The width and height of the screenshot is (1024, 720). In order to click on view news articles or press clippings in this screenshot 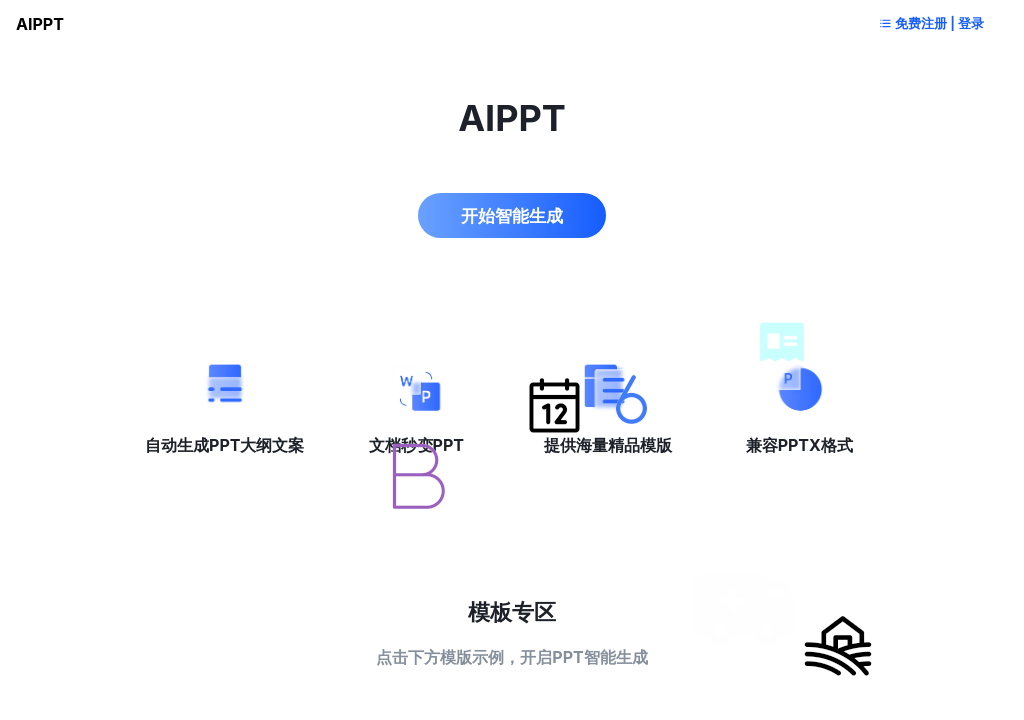, I will do `click(782, 341)`.